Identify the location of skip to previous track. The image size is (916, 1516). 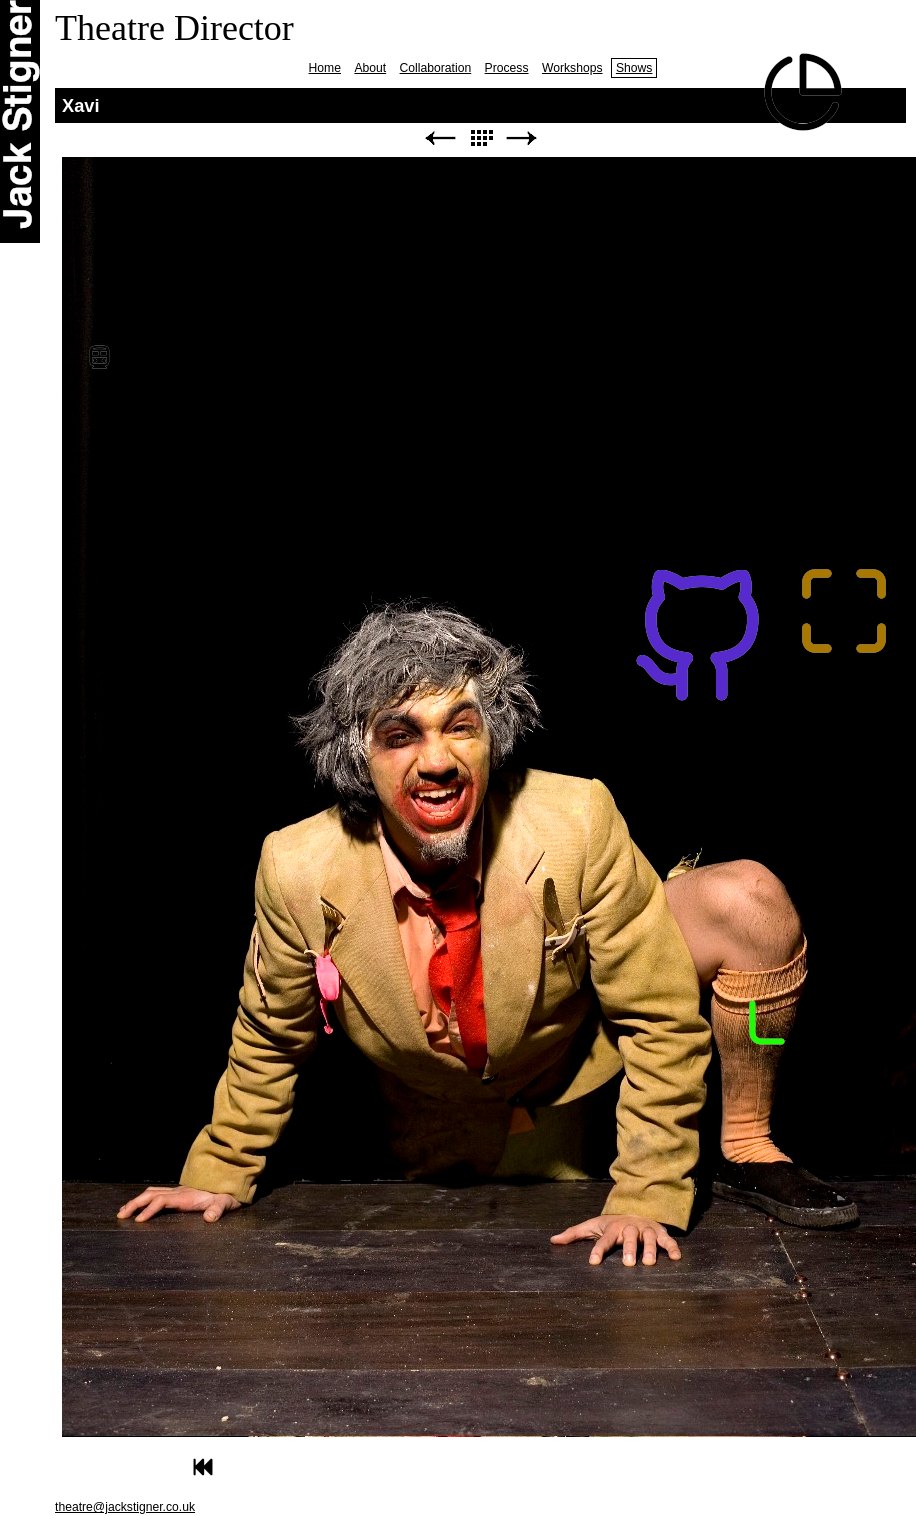
(203, 1467).